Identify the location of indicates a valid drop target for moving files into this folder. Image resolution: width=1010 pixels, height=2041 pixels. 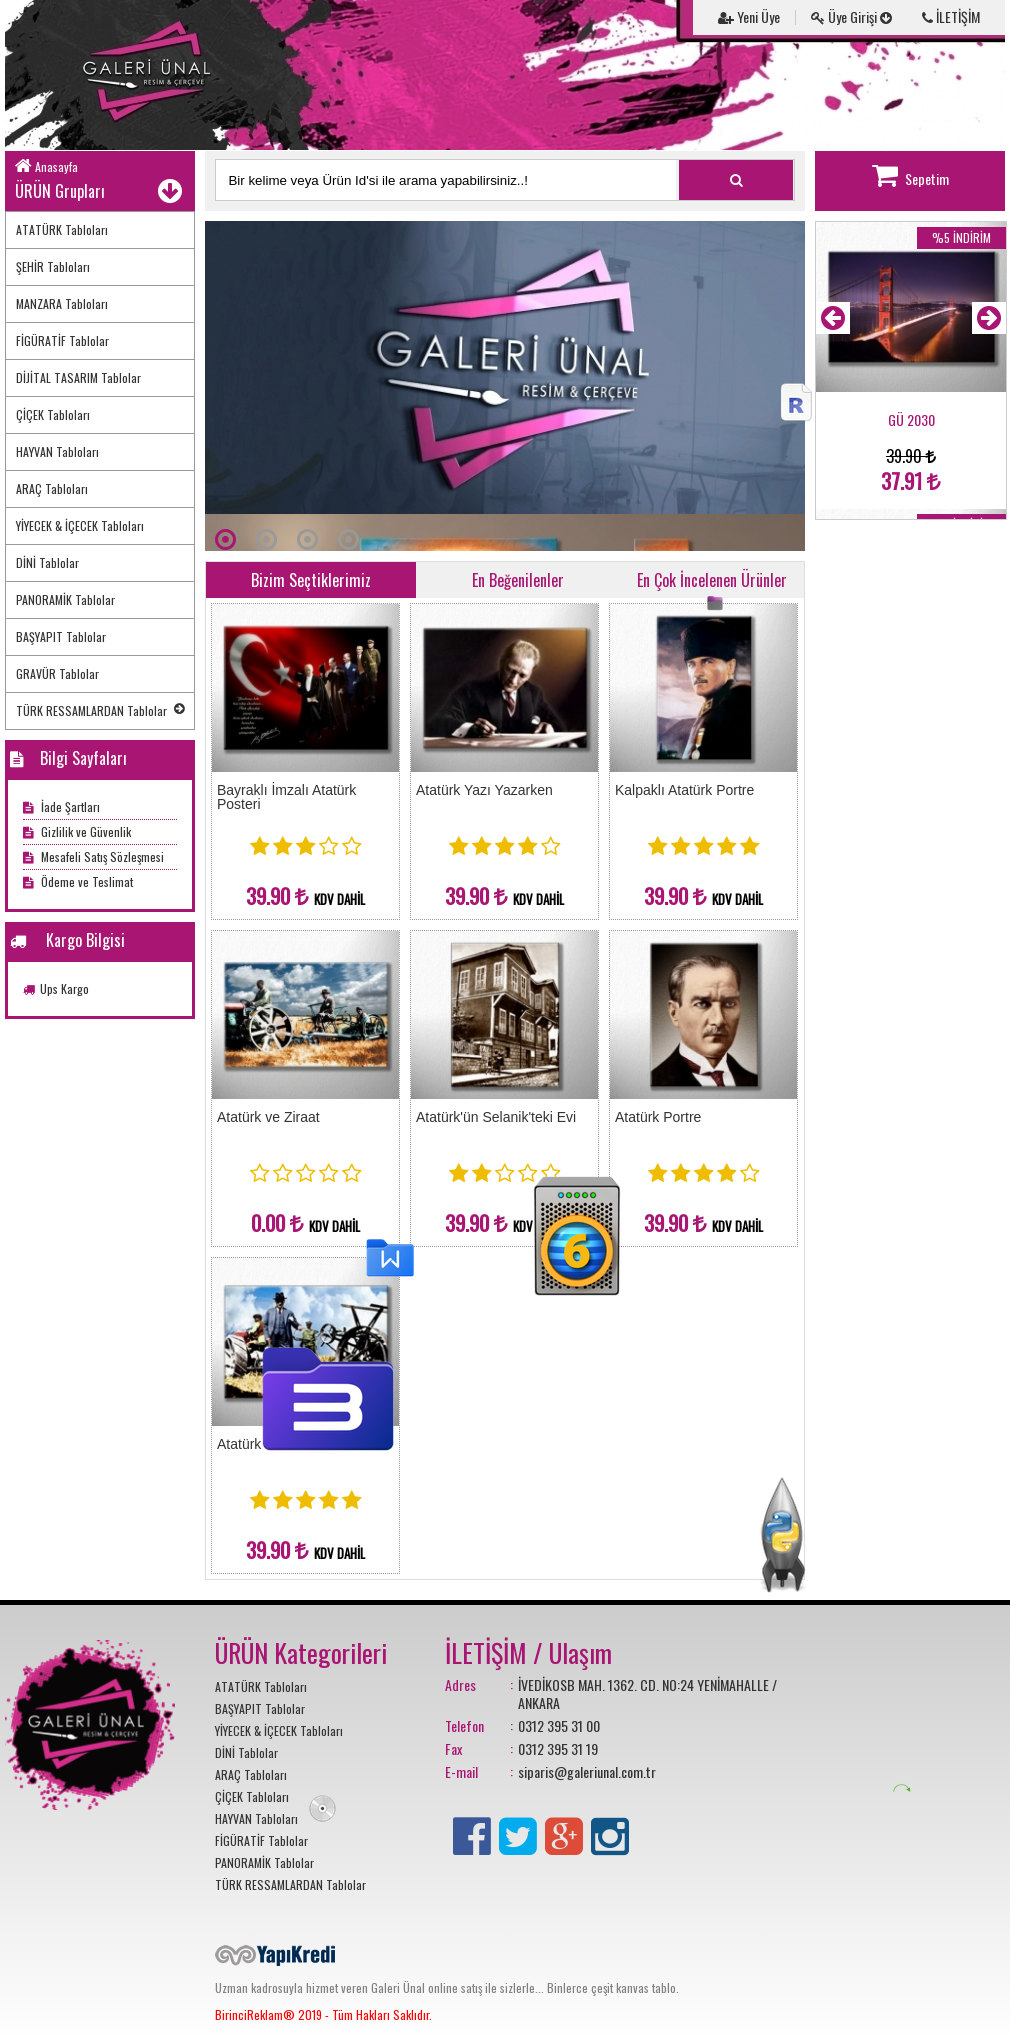
(715, 603).